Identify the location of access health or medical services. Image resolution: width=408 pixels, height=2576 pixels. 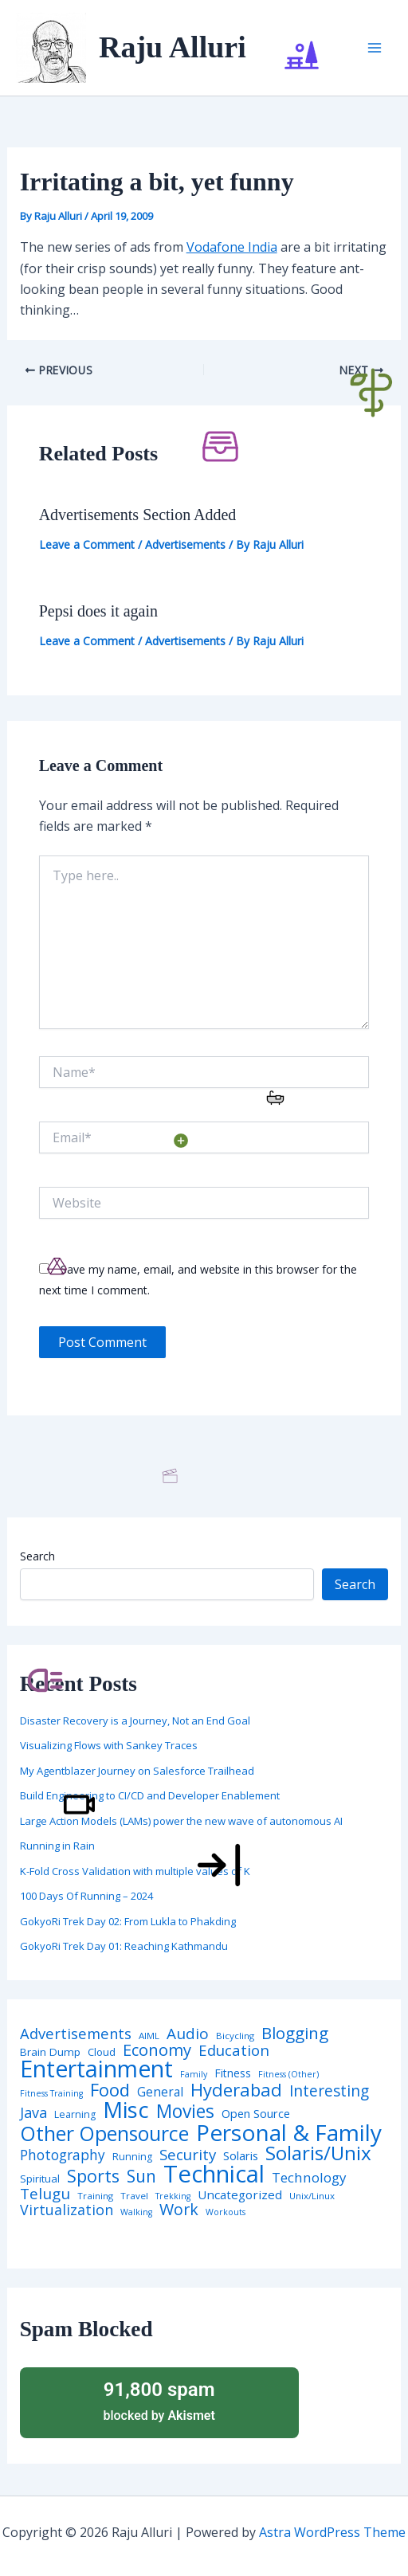
(373, 393).